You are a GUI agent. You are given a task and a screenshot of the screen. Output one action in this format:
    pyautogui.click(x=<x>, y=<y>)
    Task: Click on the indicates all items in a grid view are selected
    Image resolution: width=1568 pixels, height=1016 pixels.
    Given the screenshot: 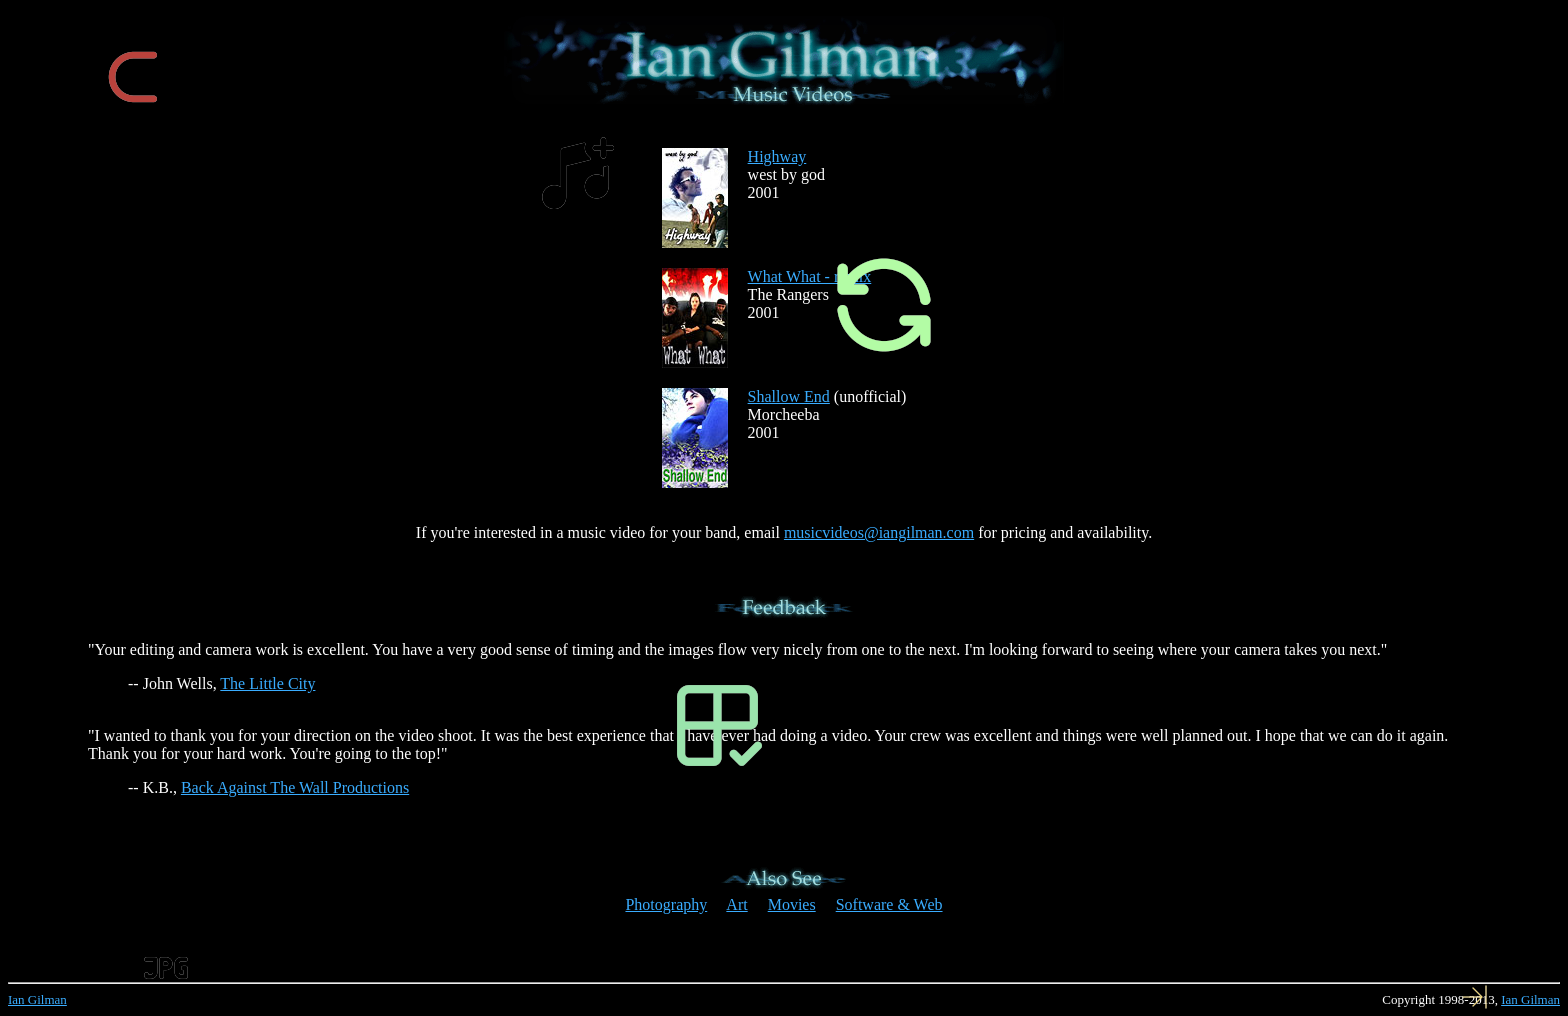 What is the action you would take?
    pyautogui.click(x=717, y=725)
    